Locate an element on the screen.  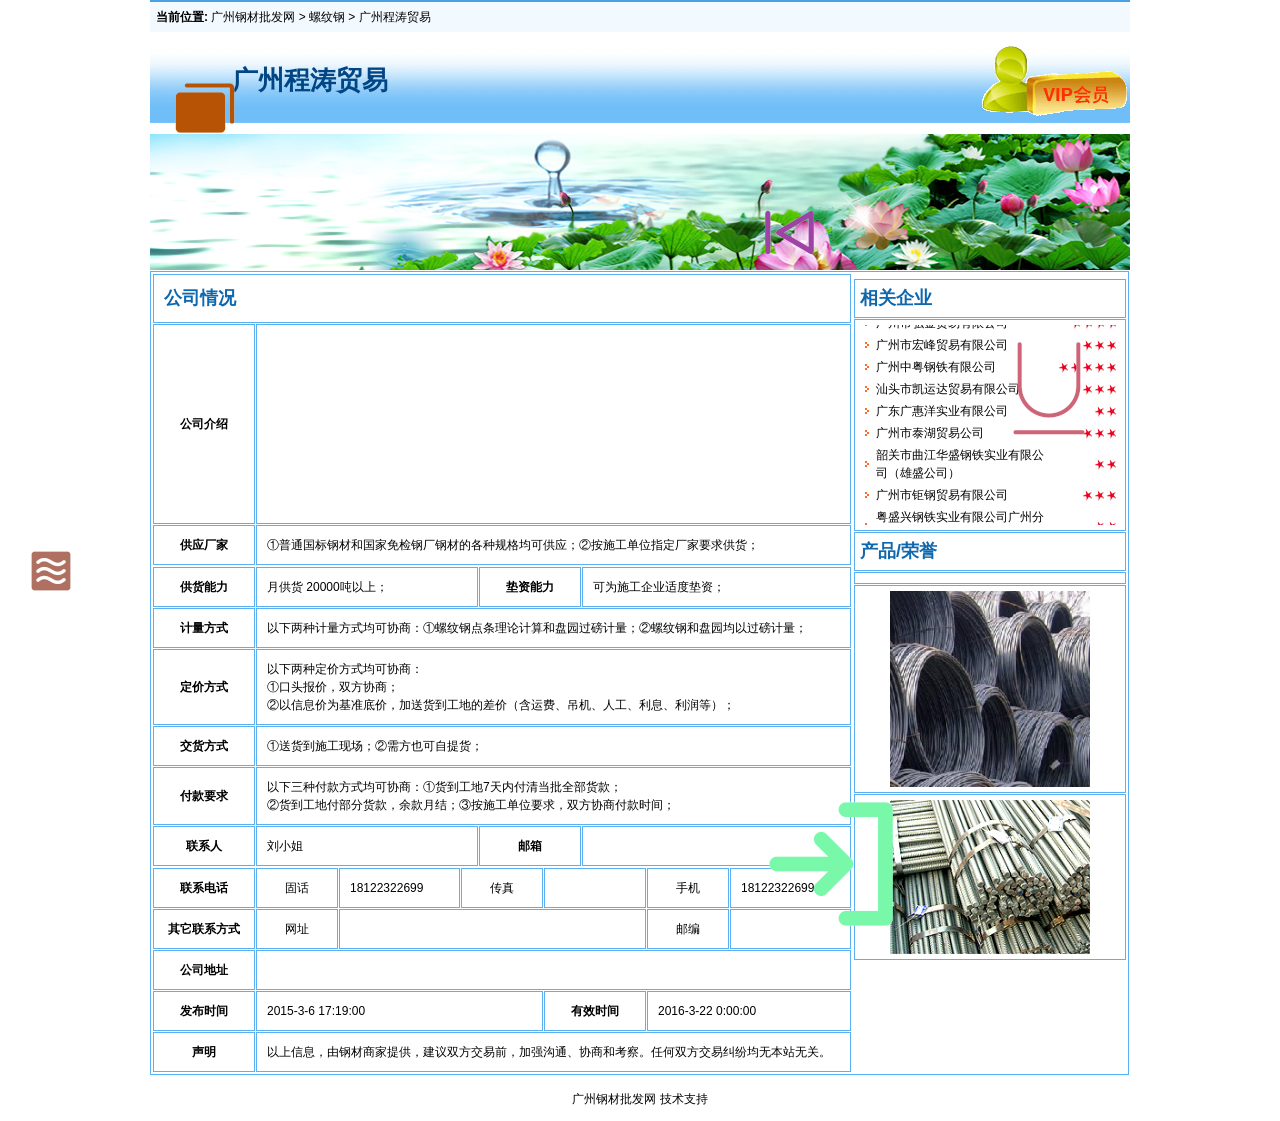
apply underline formatting to selected text is located at coordinates (1049, 382).